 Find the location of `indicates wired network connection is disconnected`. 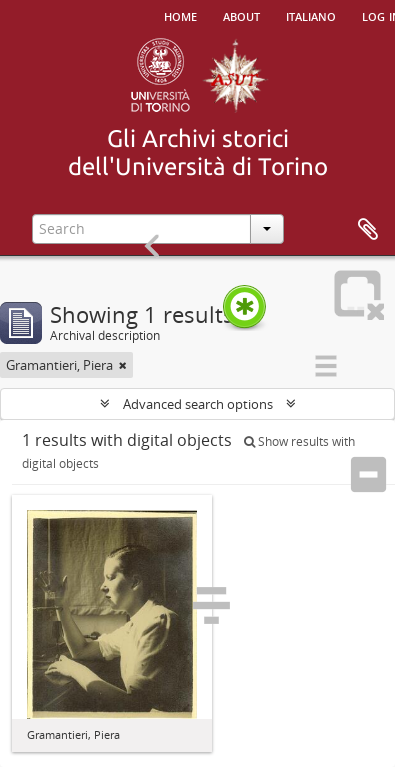

indicates wired network connection is disconnected is located at coordinates (357, 293).